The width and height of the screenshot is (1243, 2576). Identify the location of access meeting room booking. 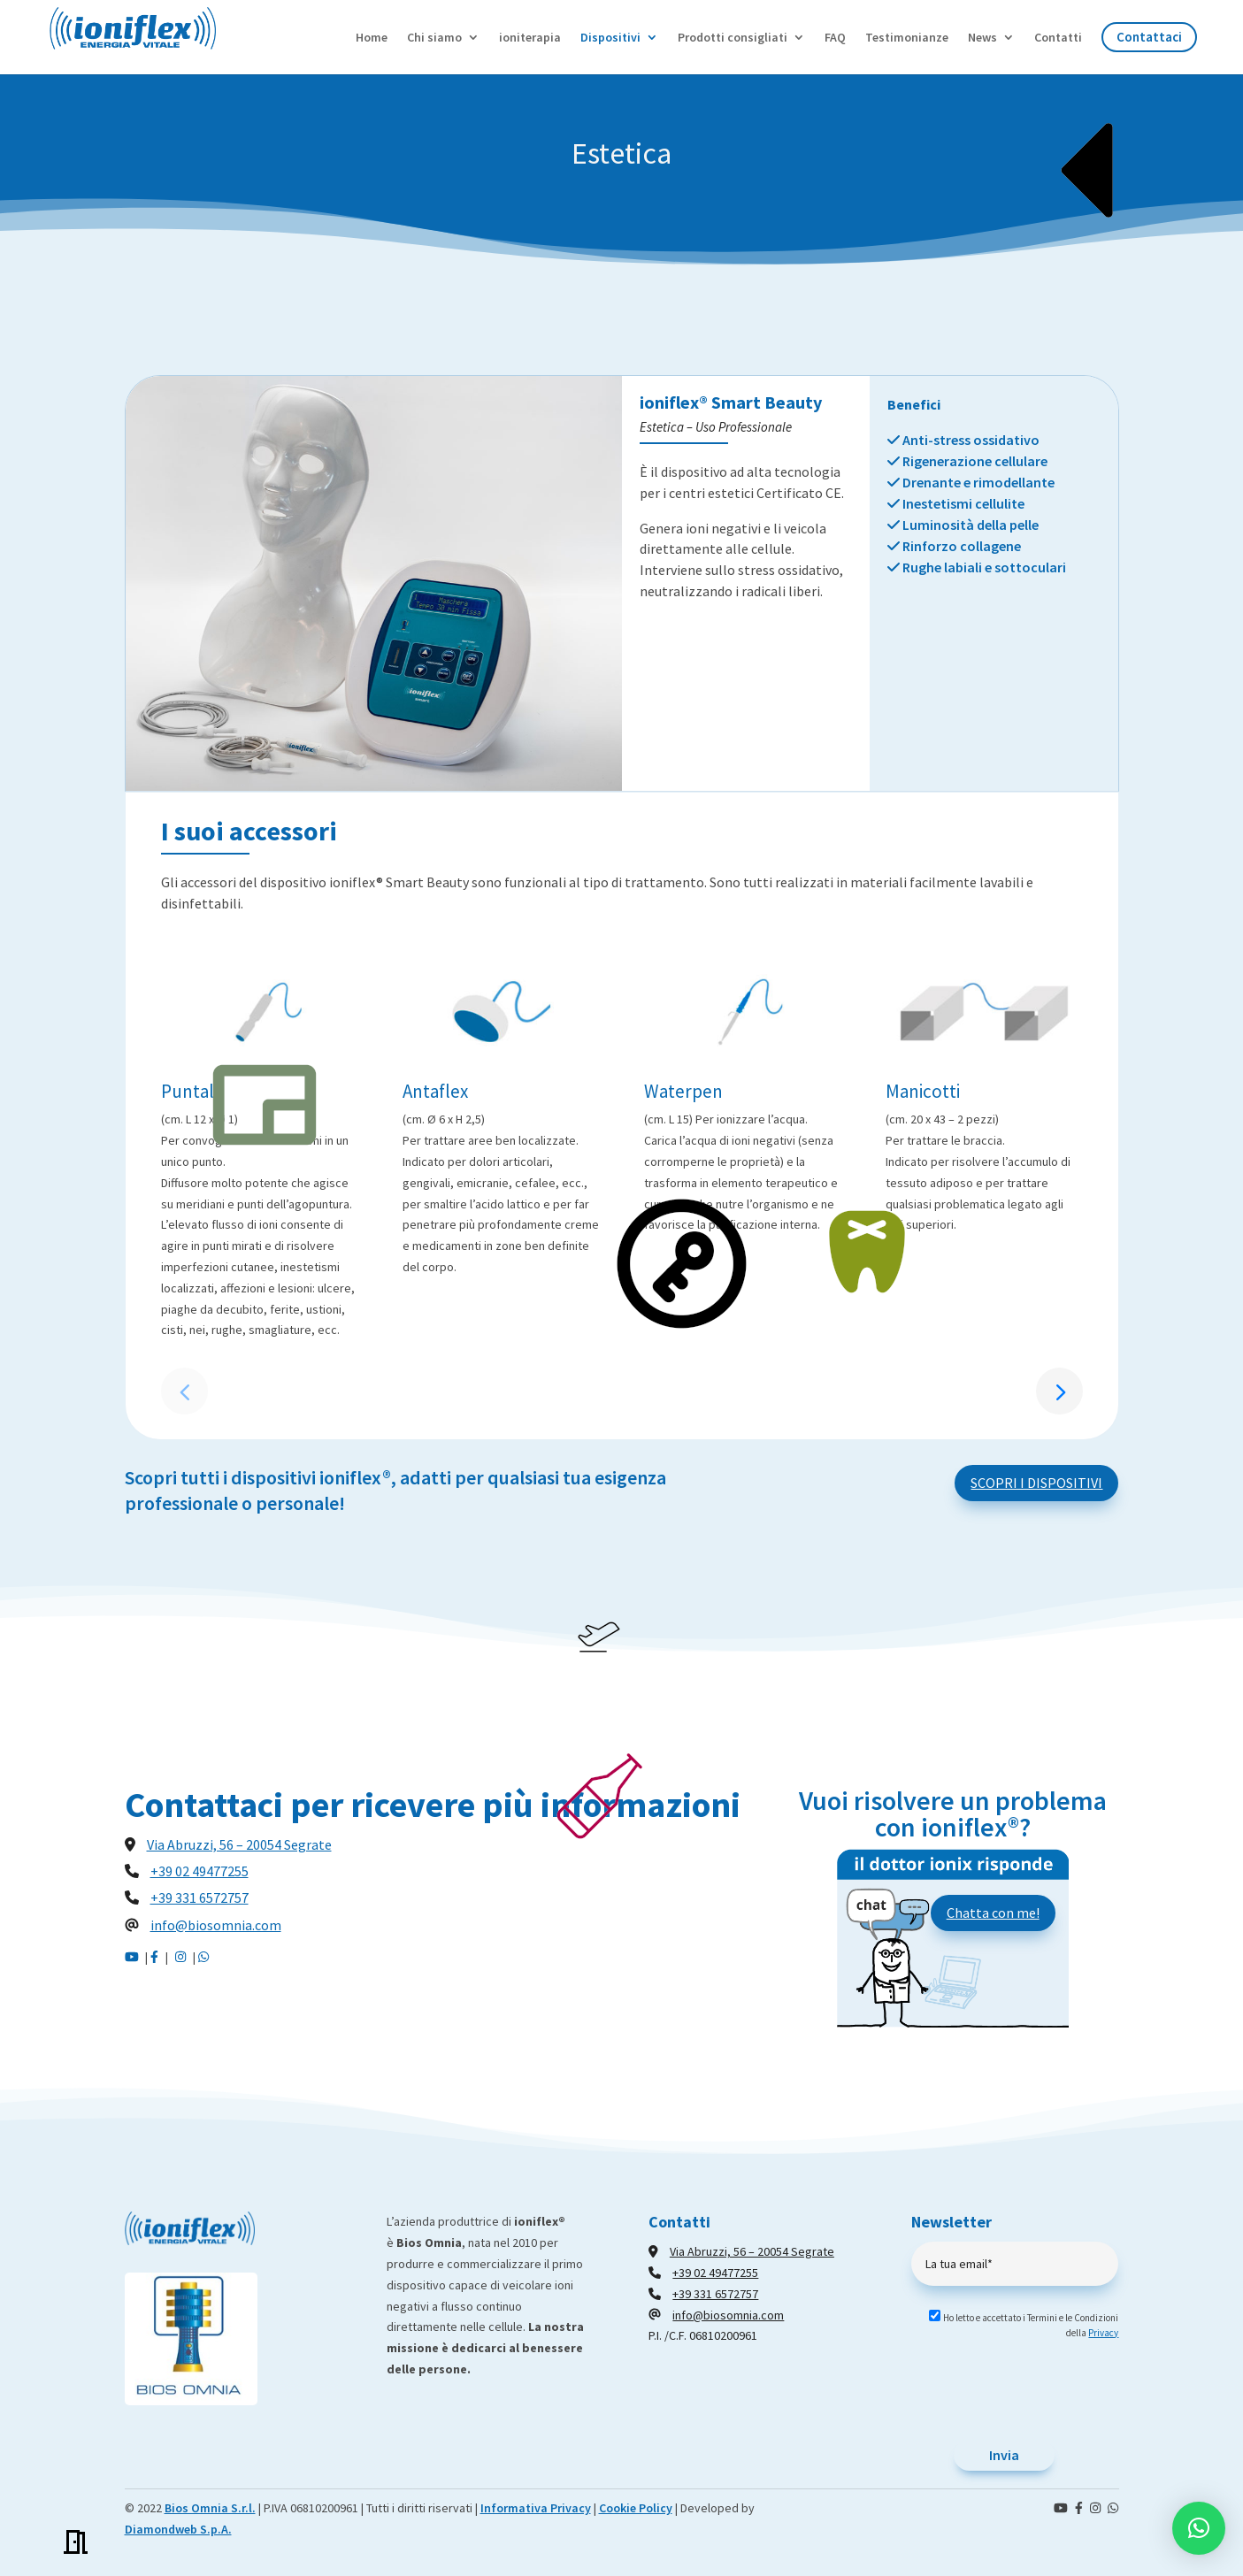
(75, 2542).